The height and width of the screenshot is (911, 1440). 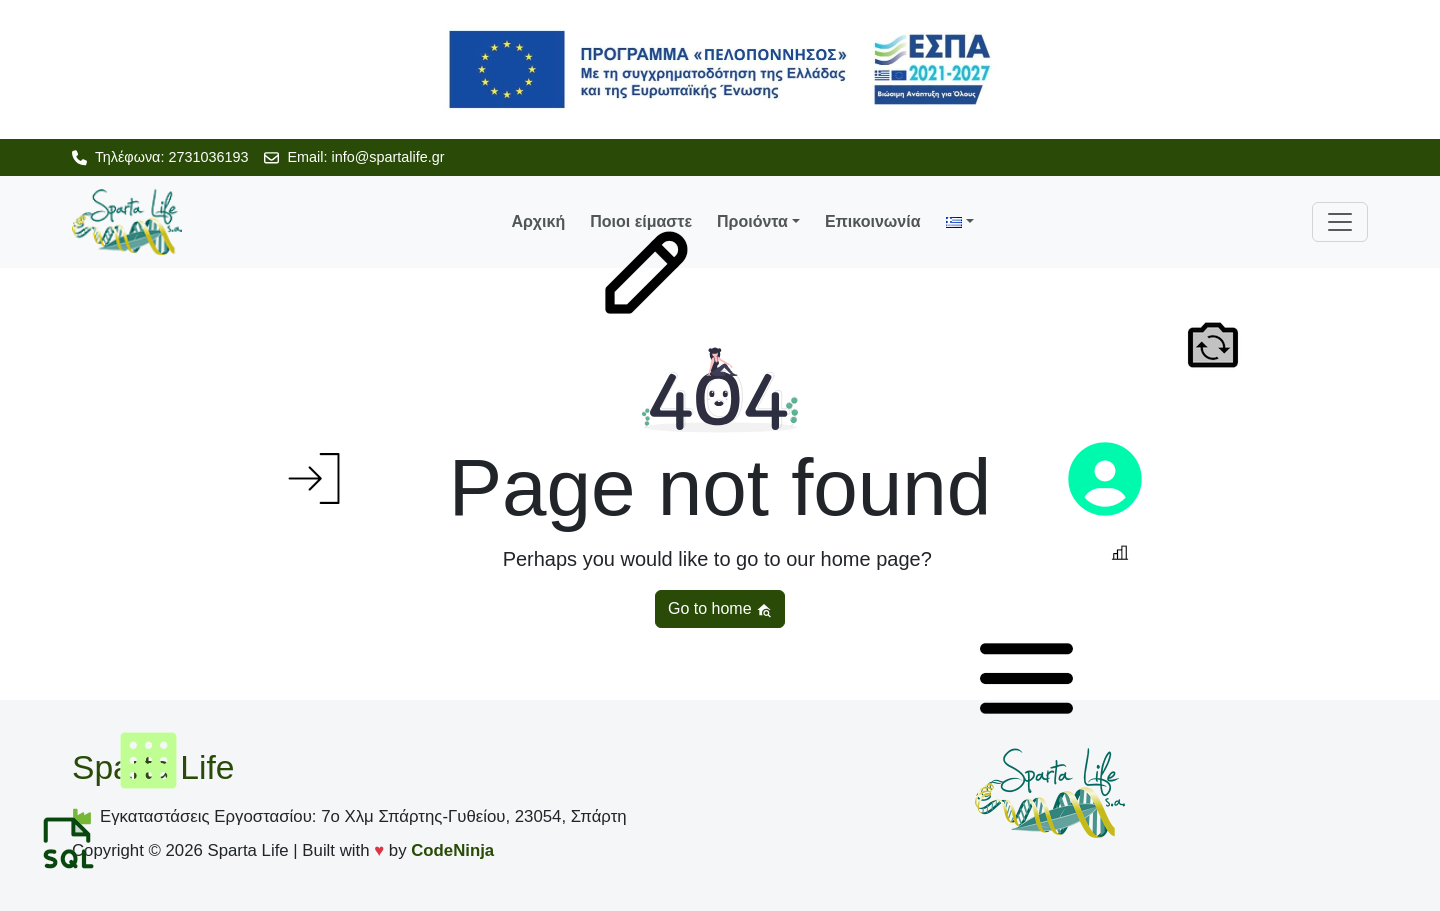 What do you see at coordinates (1026, 678) in the screenshot?
I see `open navigation menu` at bounding box center [1026, 678].